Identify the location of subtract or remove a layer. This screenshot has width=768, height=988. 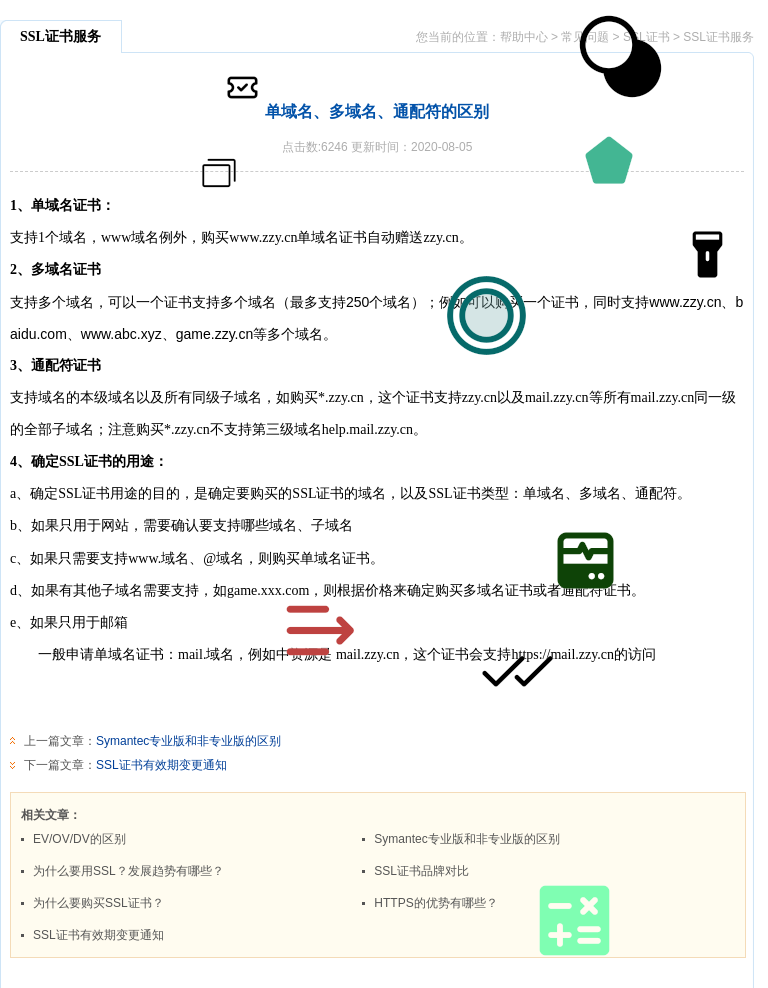
(620, 56).